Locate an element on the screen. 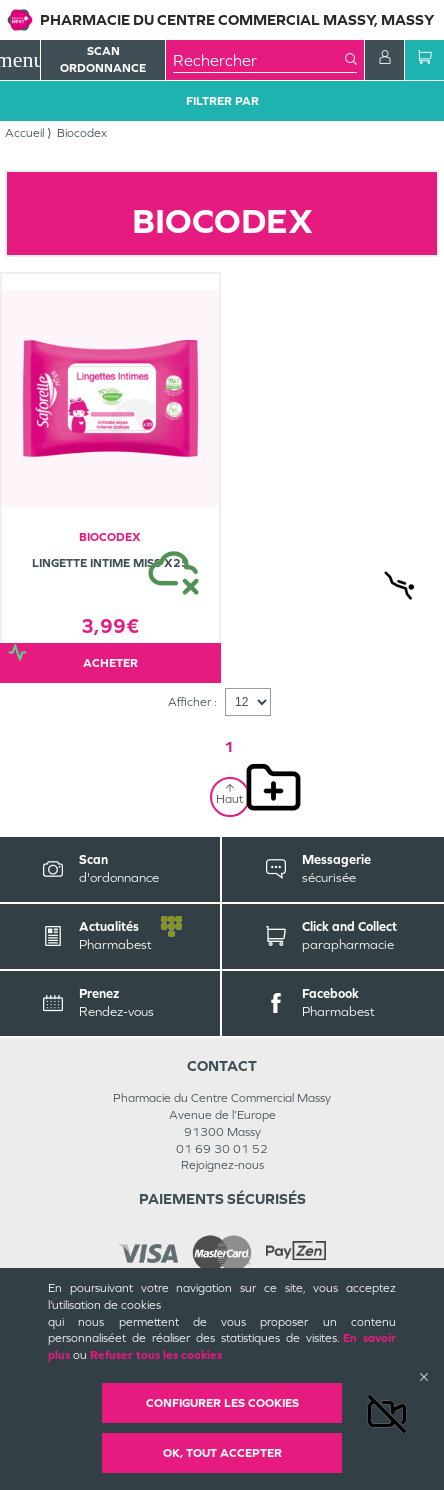  open the phone dialpad is located at coordinates (171, 926).